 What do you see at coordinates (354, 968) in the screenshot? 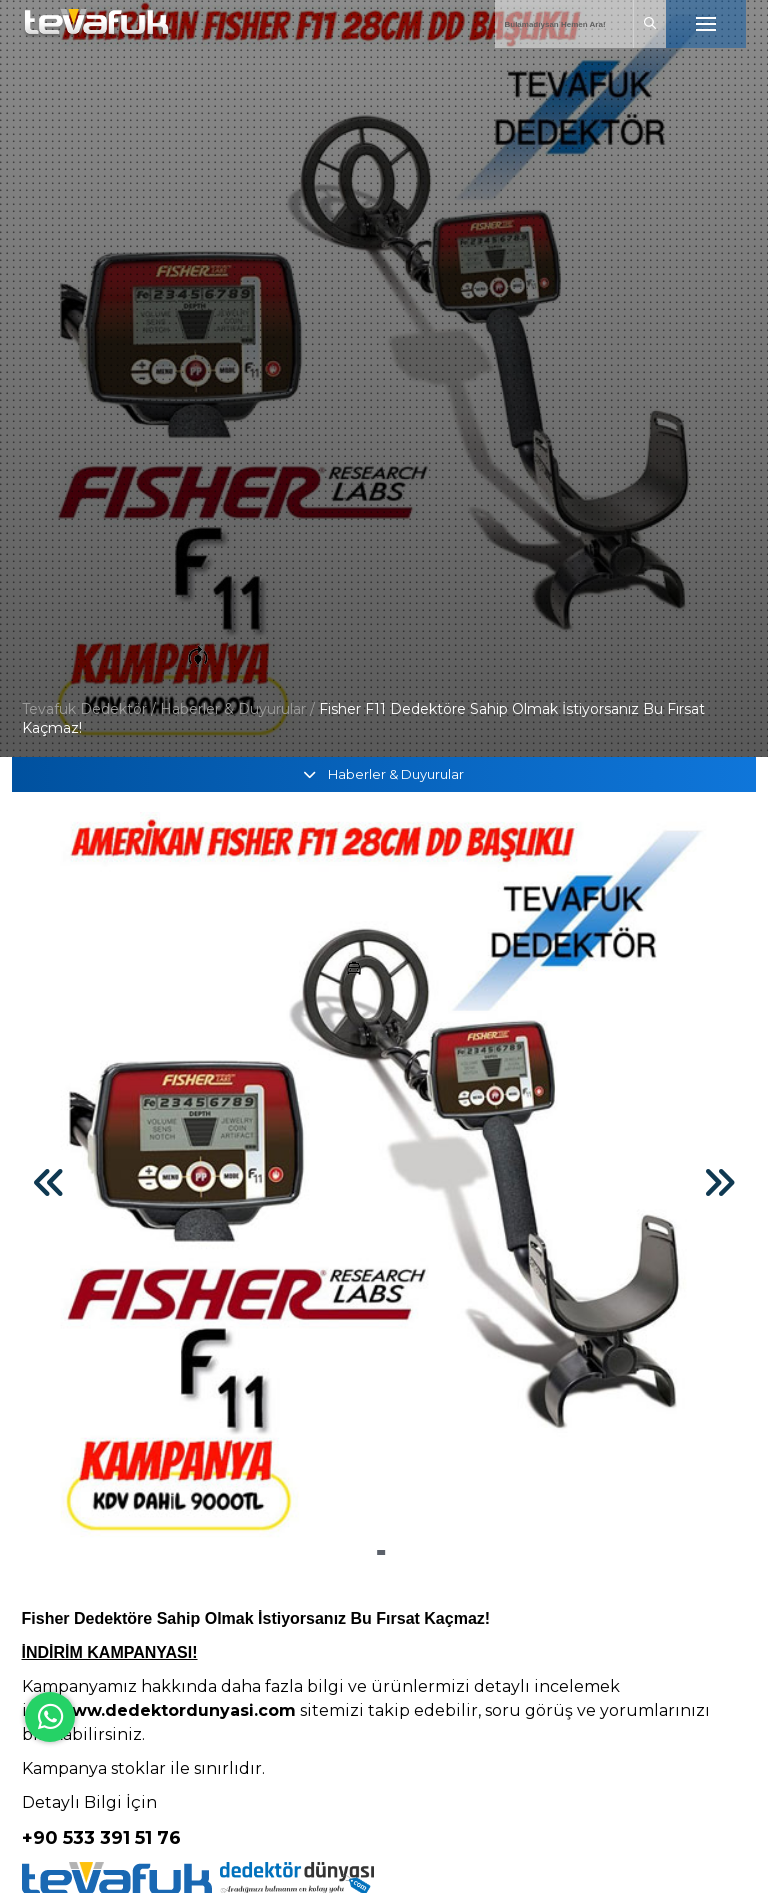
I see `request a taxi or rideshare` at bounding box center [354, 968].